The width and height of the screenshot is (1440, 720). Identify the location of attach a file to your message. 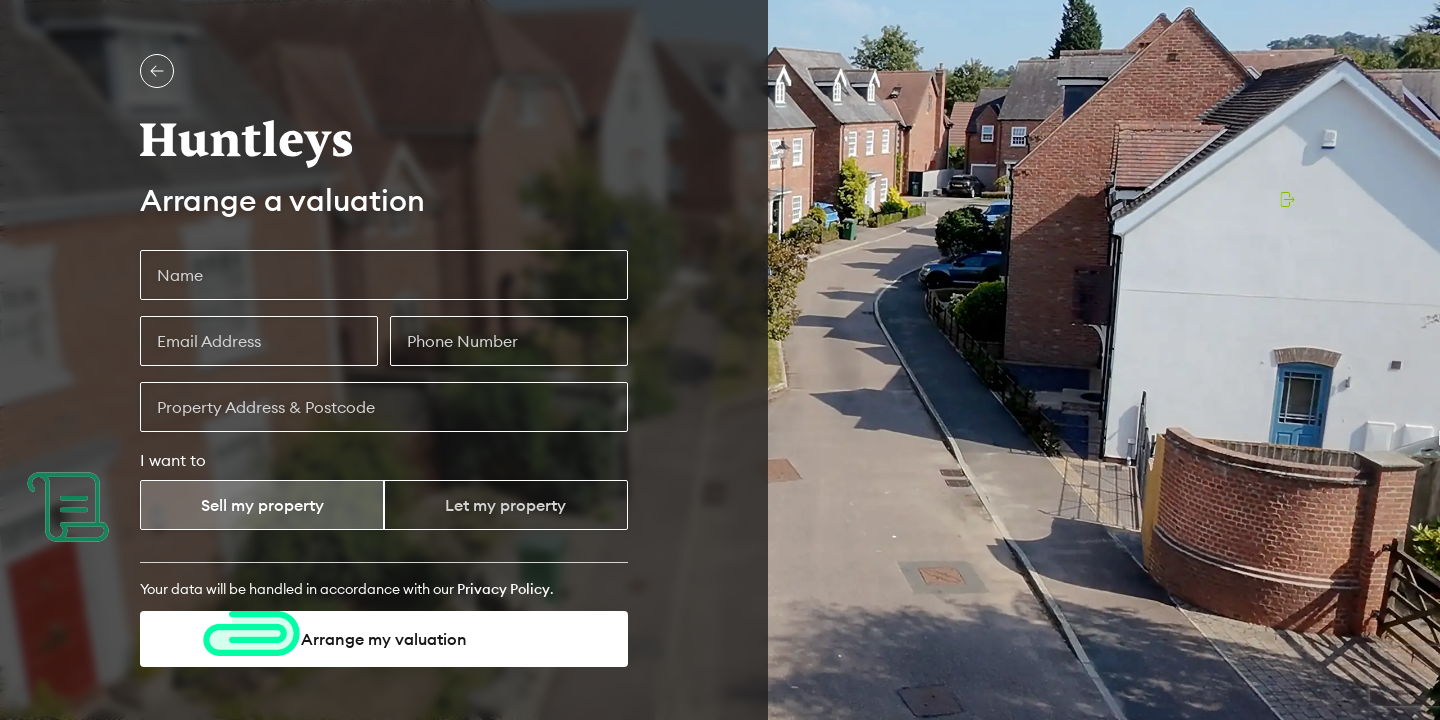
(251, 633).